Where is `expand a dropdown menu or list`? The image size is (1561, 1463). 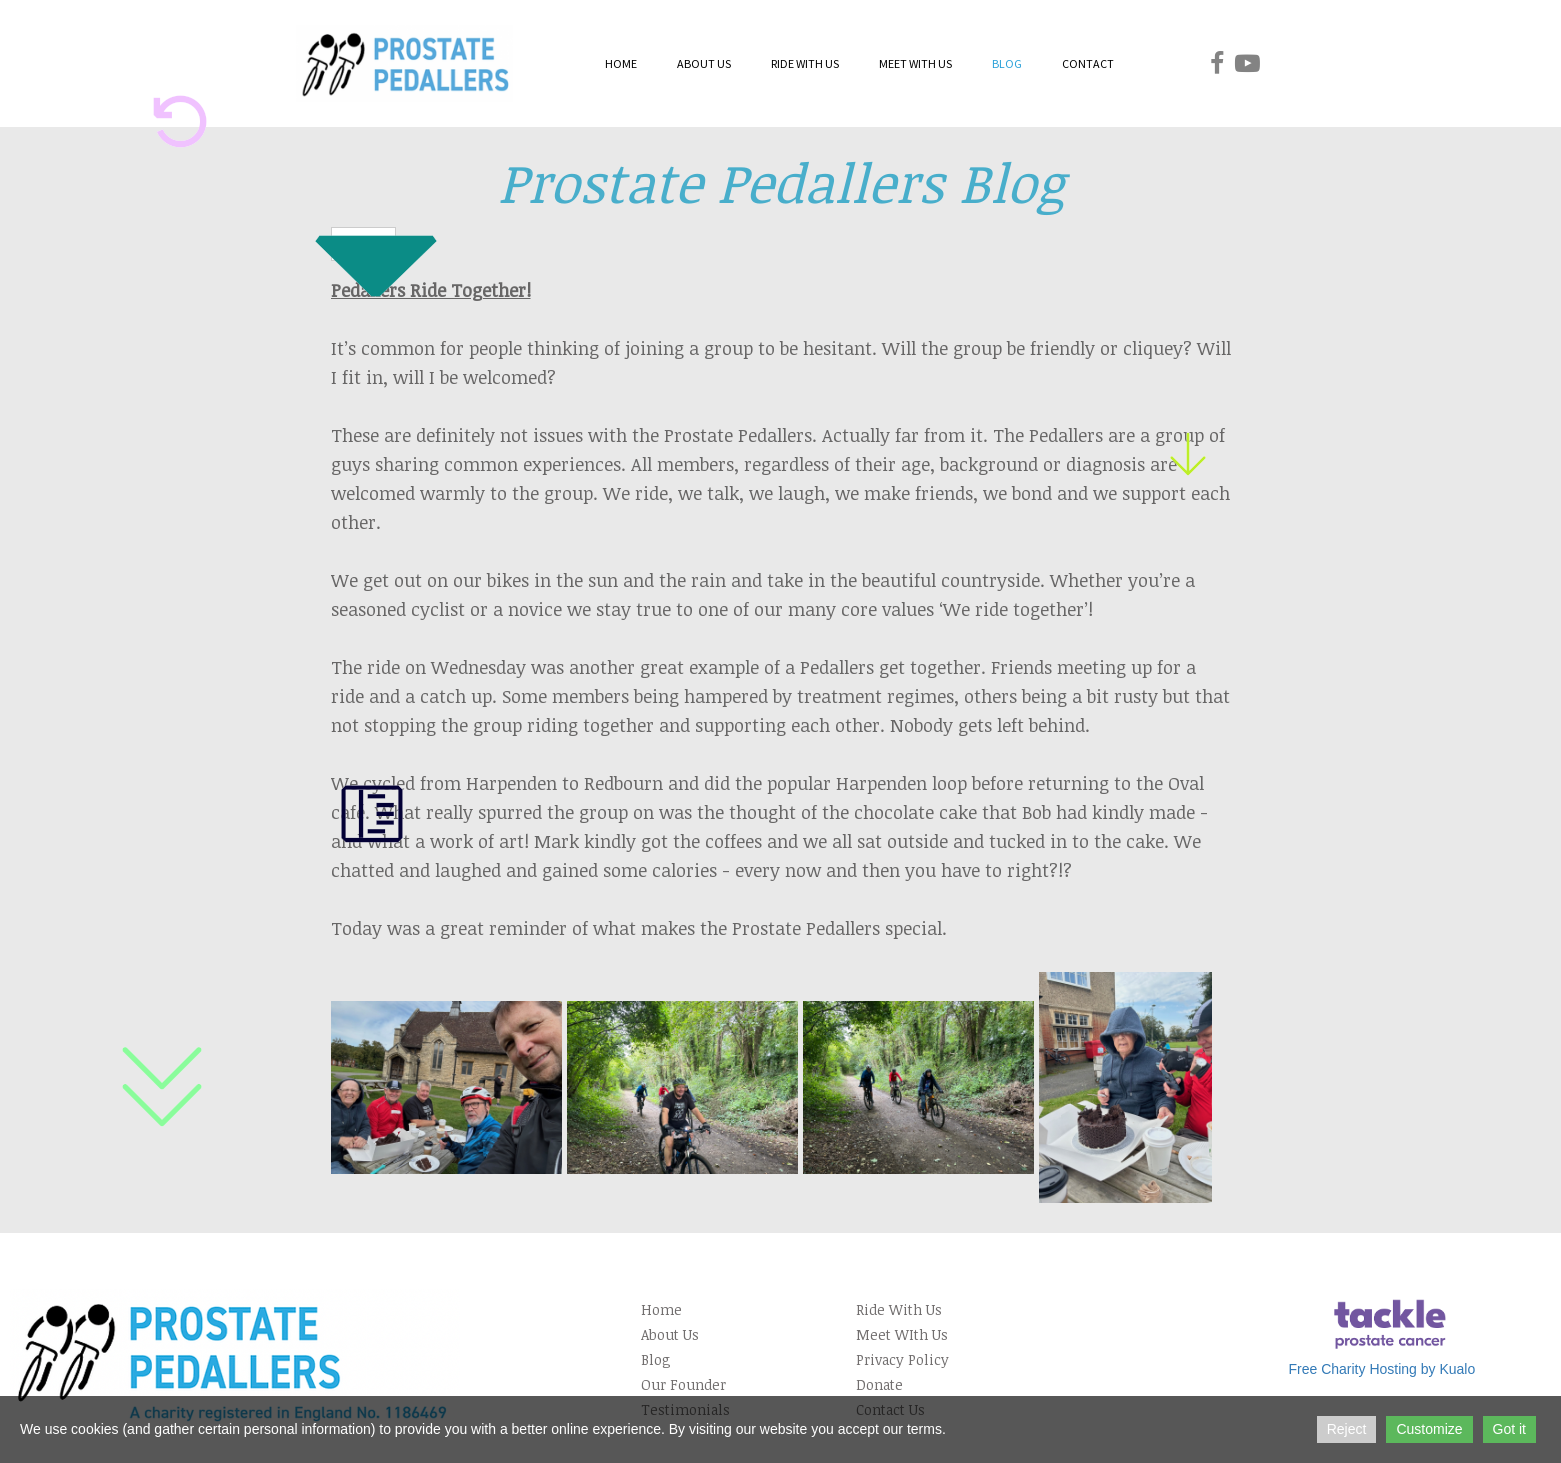
expand a dropdown menu or list is located at coordinates (376, 266).